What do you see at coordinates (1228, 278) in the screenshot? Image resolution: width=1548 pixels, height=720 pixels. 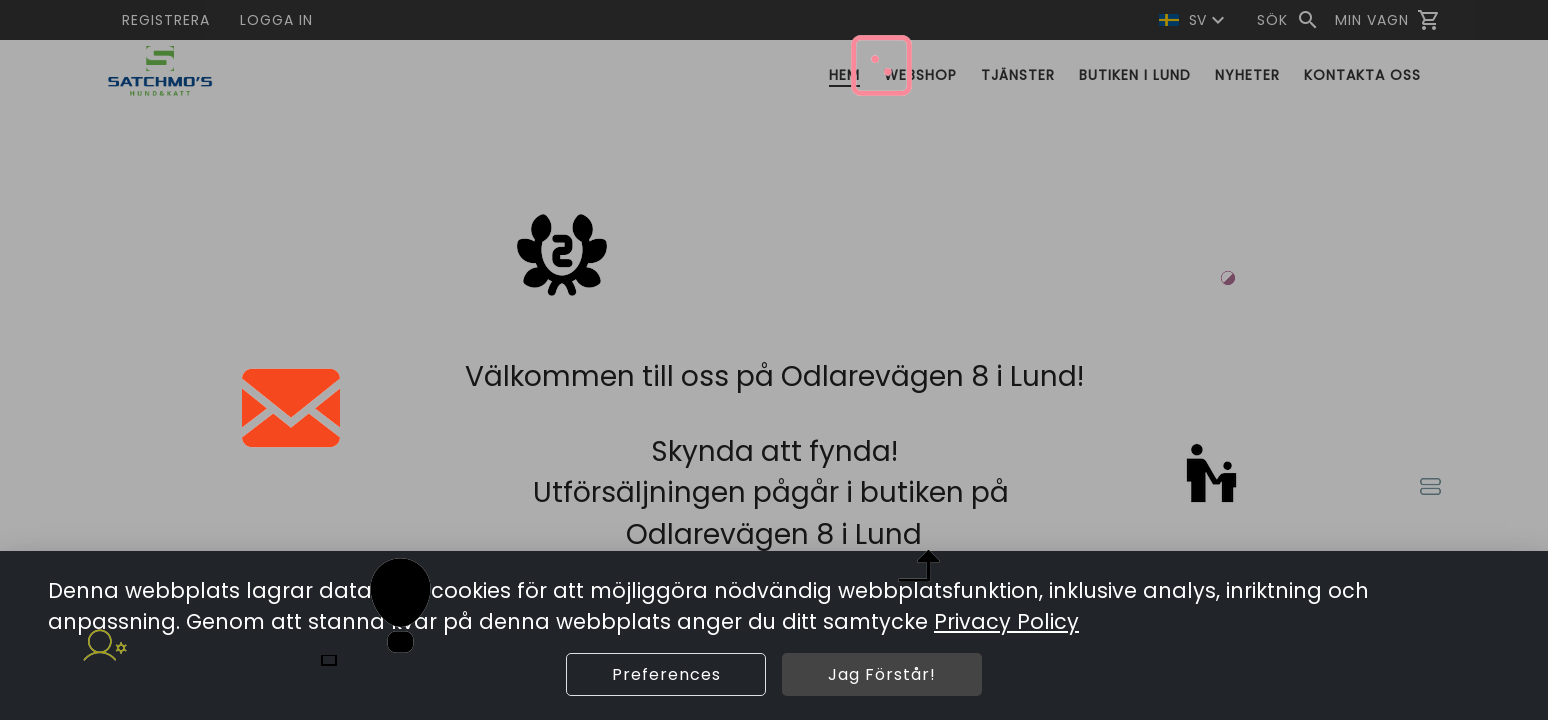 I see `toggle contrast or dark/light mode` at bounding box center [1228, 278].